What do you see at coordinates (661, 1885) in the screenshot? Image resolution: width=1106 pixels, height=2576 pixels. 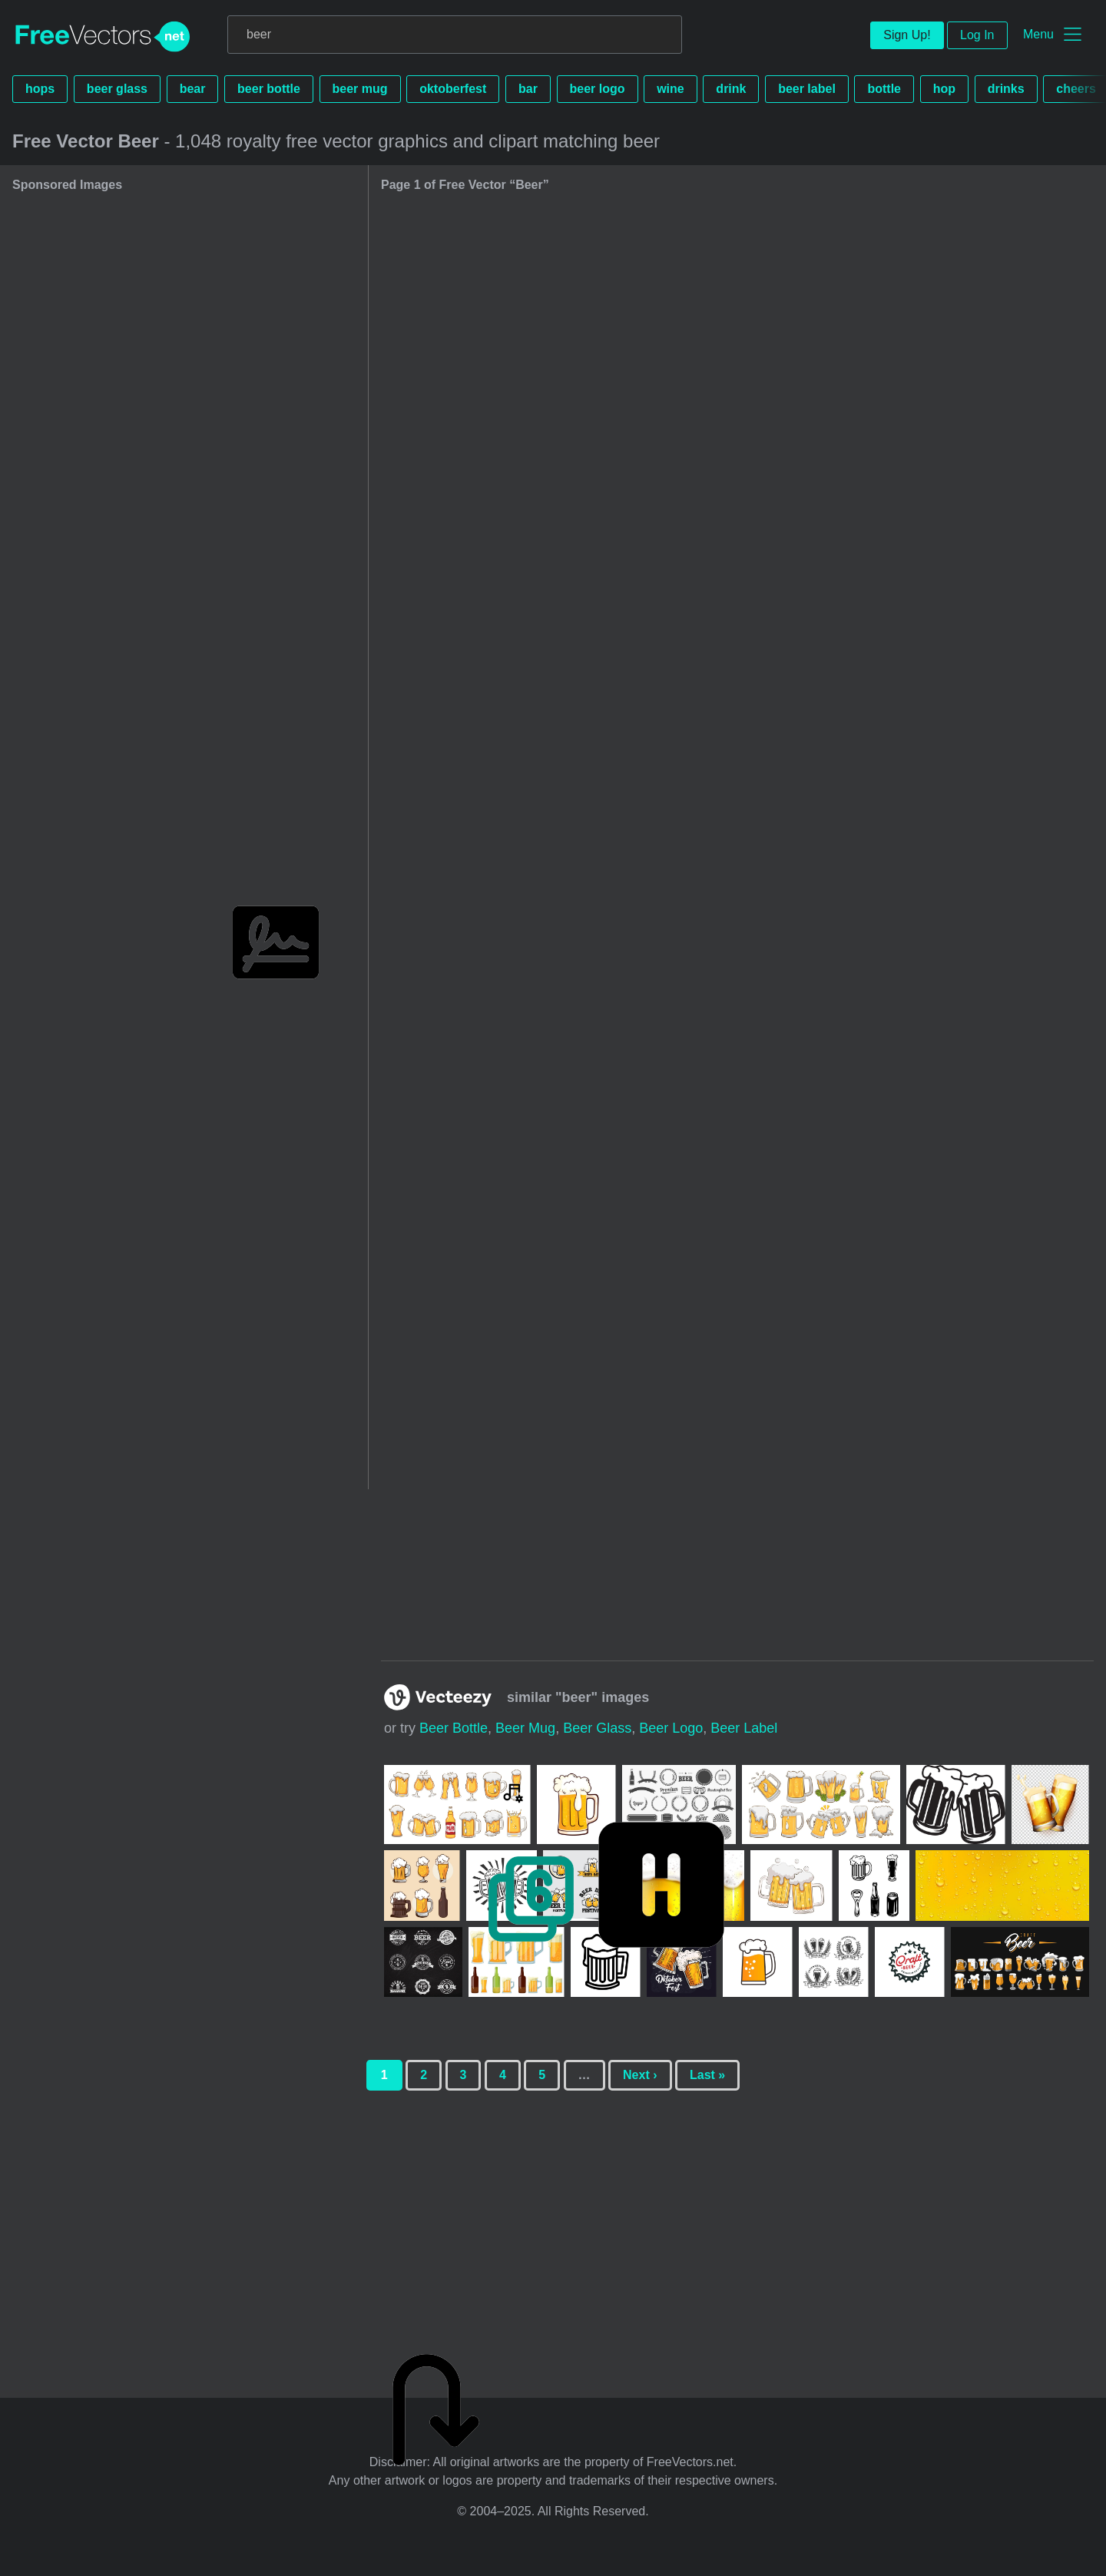 I see `hospital or healthcare location marker` at bounding box center [661, 1885].